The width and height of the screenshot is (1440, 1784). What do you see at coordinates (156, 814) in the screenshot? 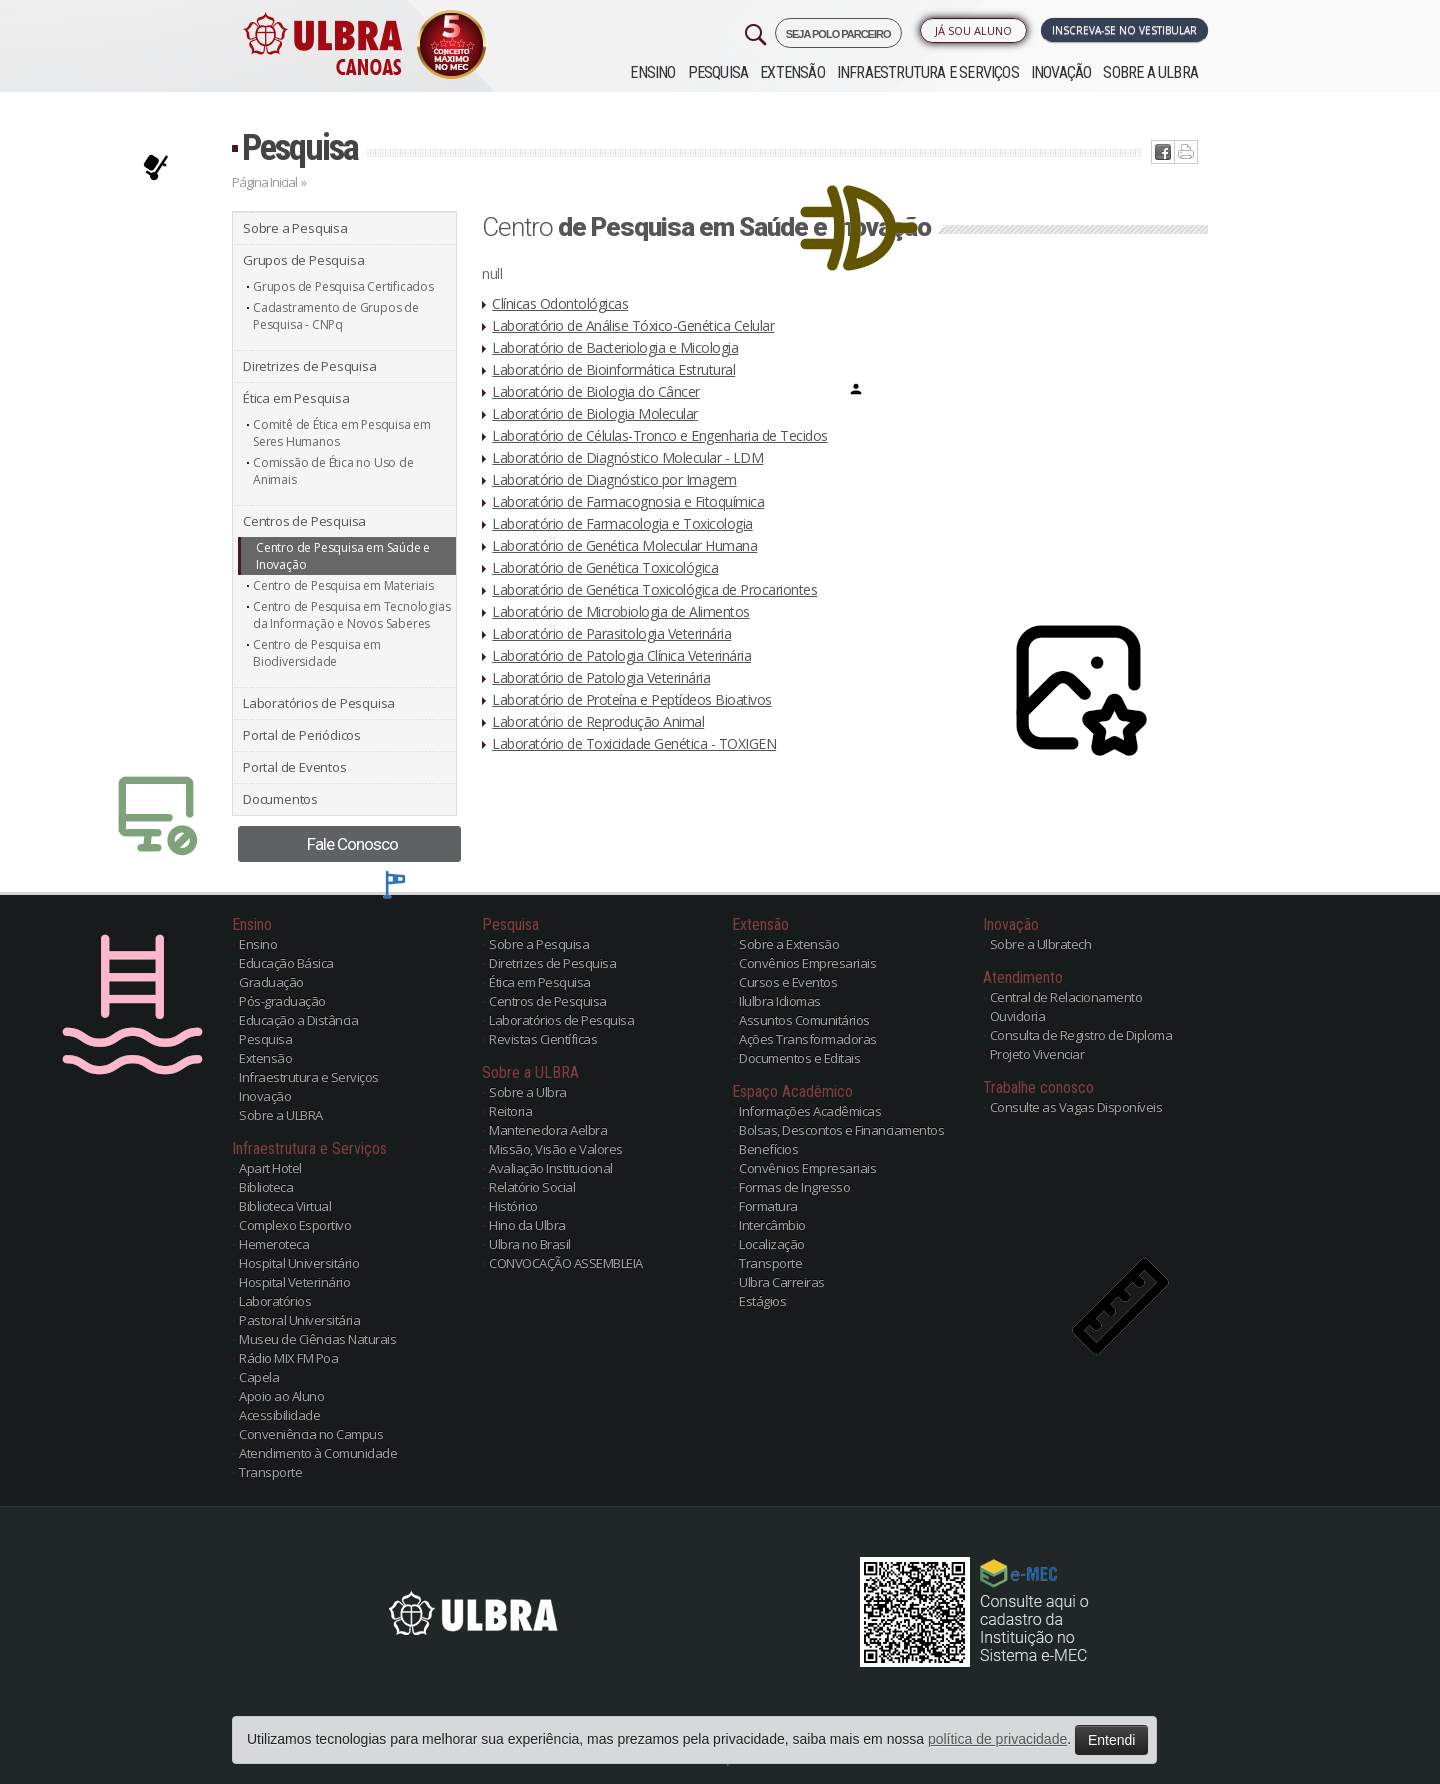
I see `cancel or disconnect from desktop computer` at bounding box center [156, 814].